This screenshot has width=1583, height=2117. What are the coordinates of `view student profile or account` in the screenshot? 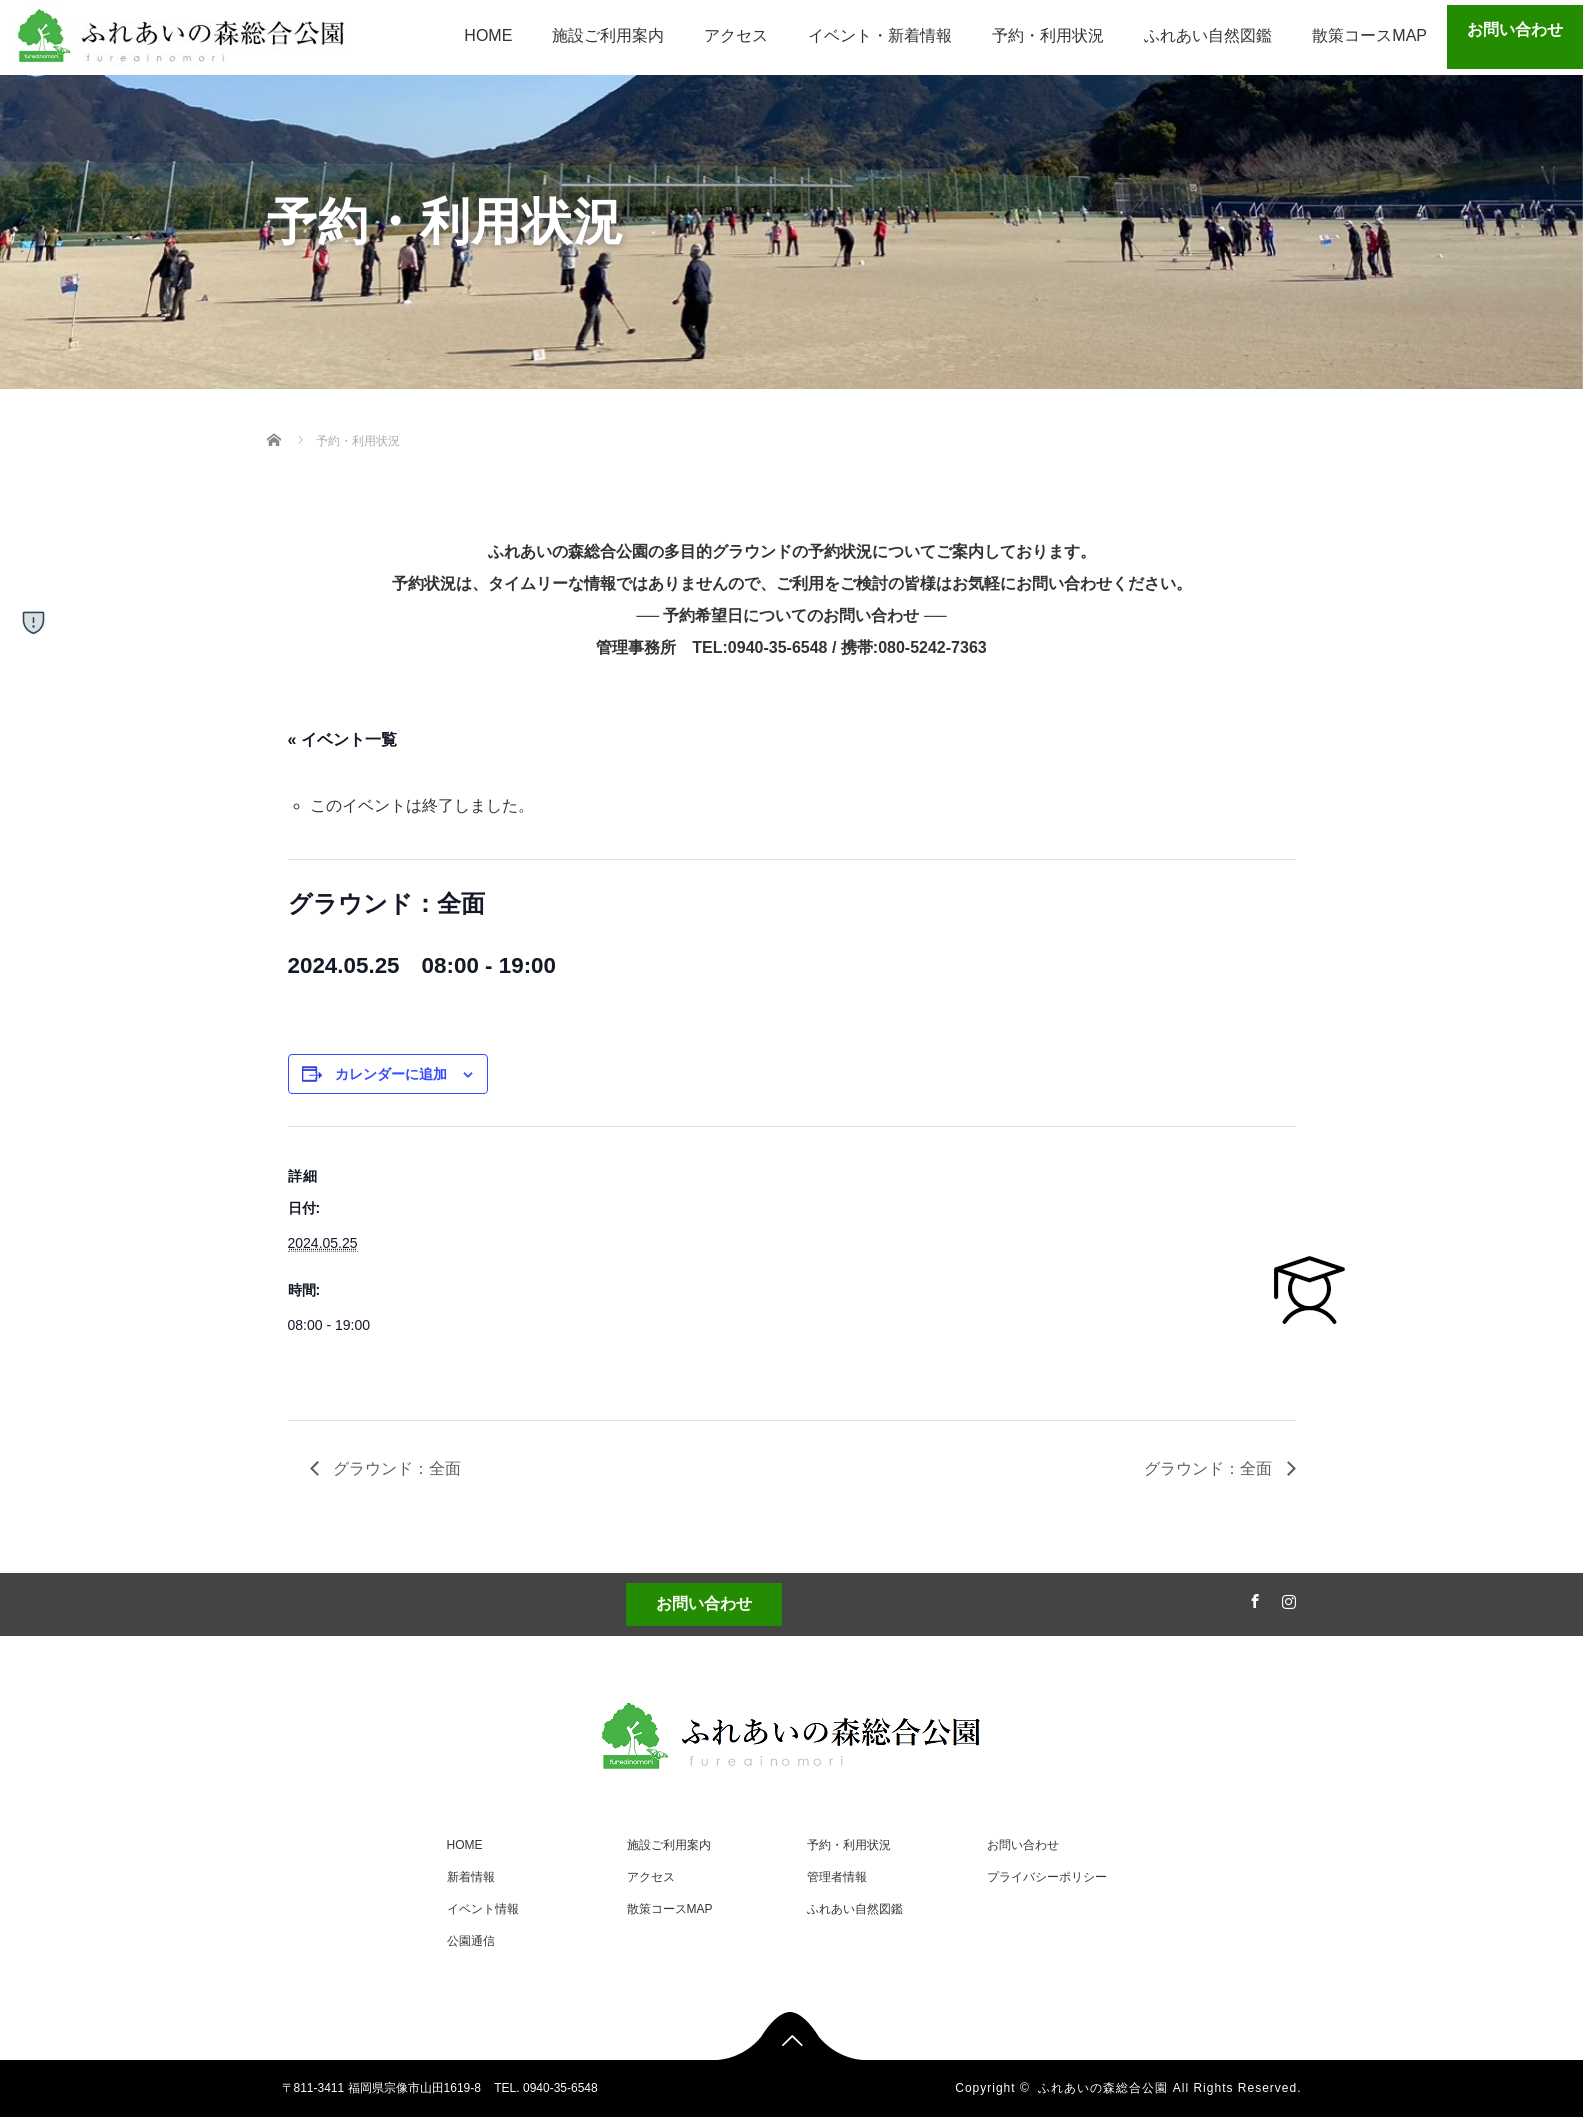 It's located at (1309, 1291).